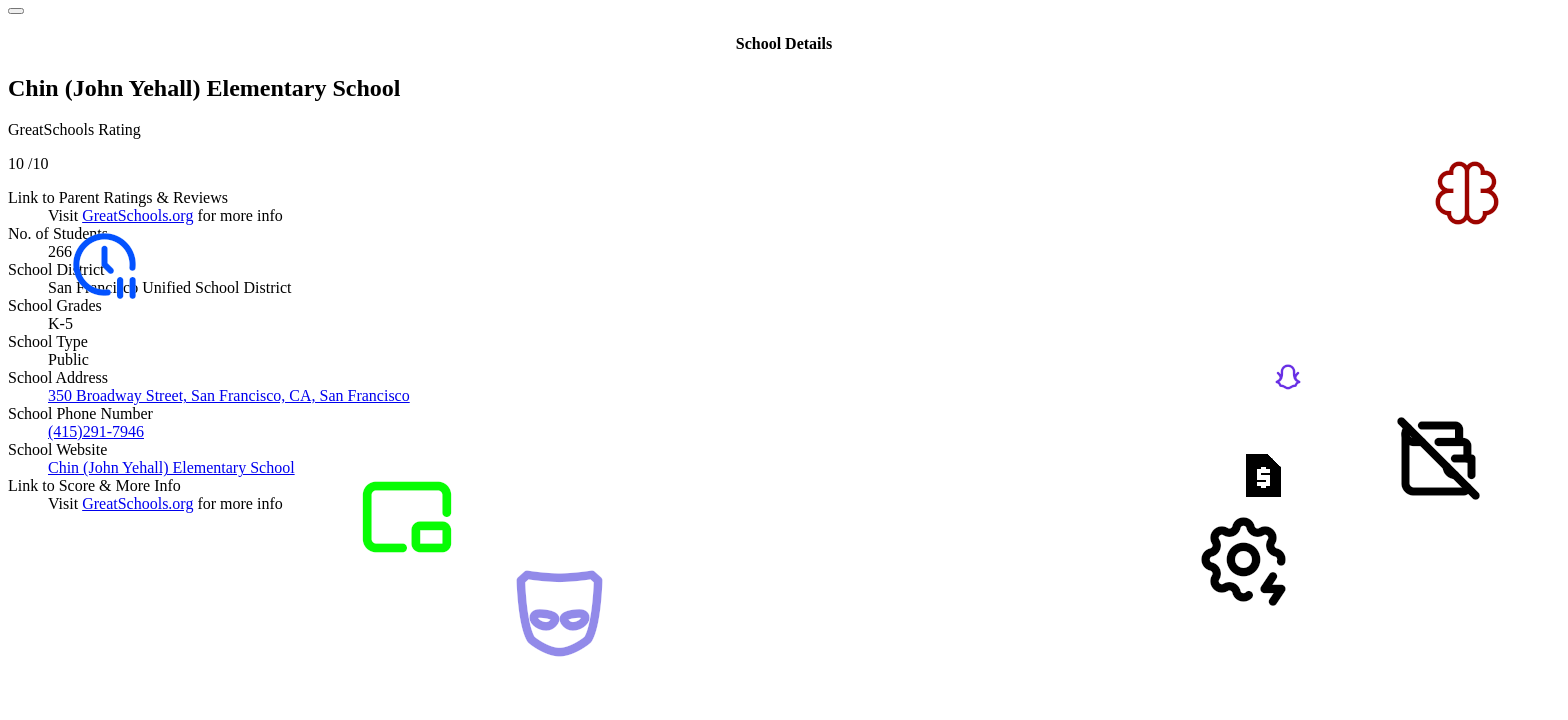 Image resolution: width=1568 pixels, height=720 pixels. Describe the element at coordinates (1288, 377) in the screenshot. I see `open Snapchat` at that location.